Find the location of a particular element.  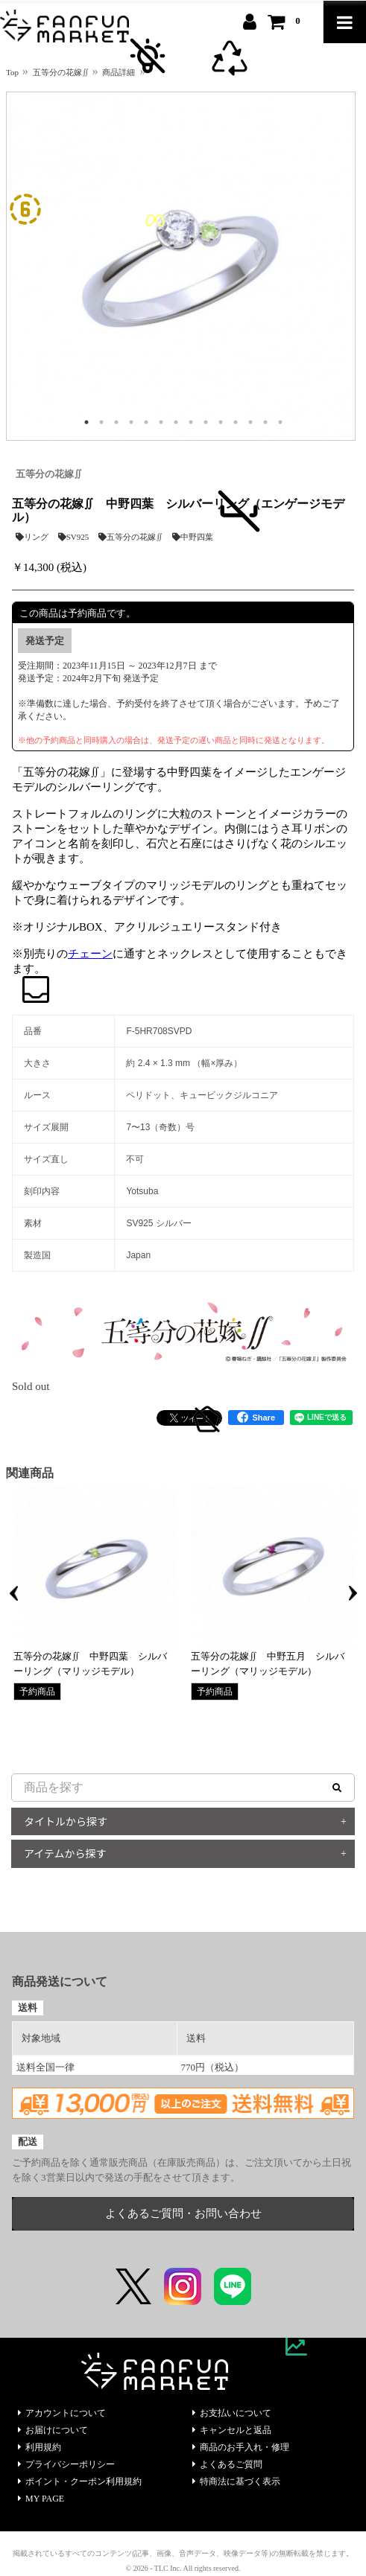

view analytics or performance trends is located at coordinates (296, 2346).